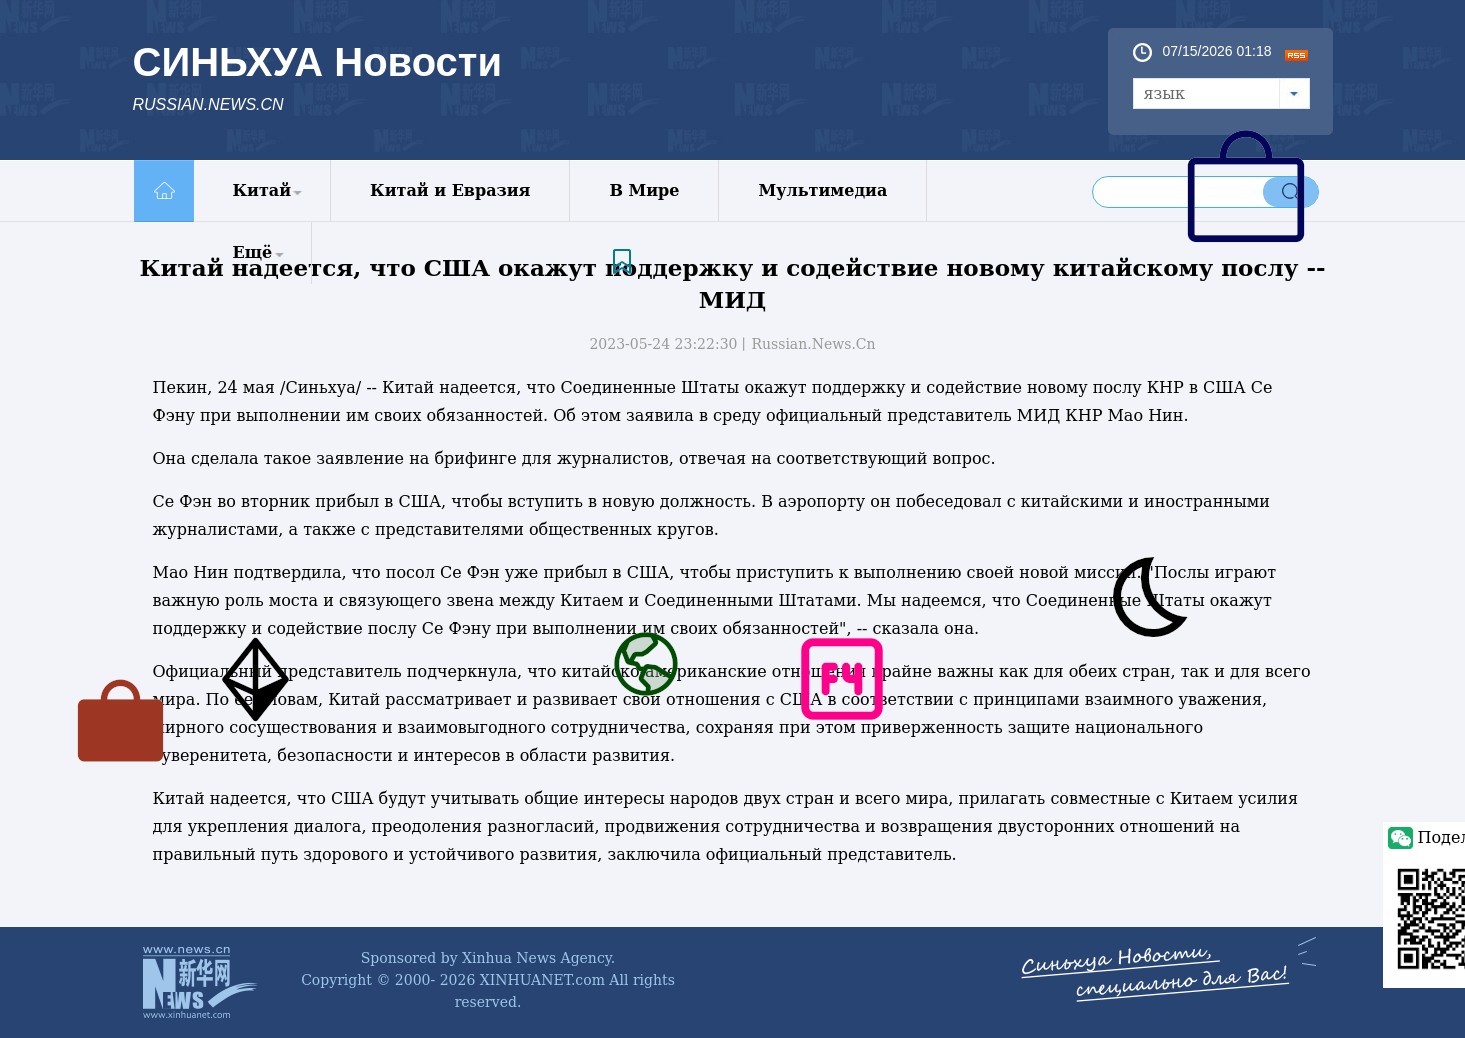  I want to click on enable bedtime or sleep mode, so click(1153, 597).